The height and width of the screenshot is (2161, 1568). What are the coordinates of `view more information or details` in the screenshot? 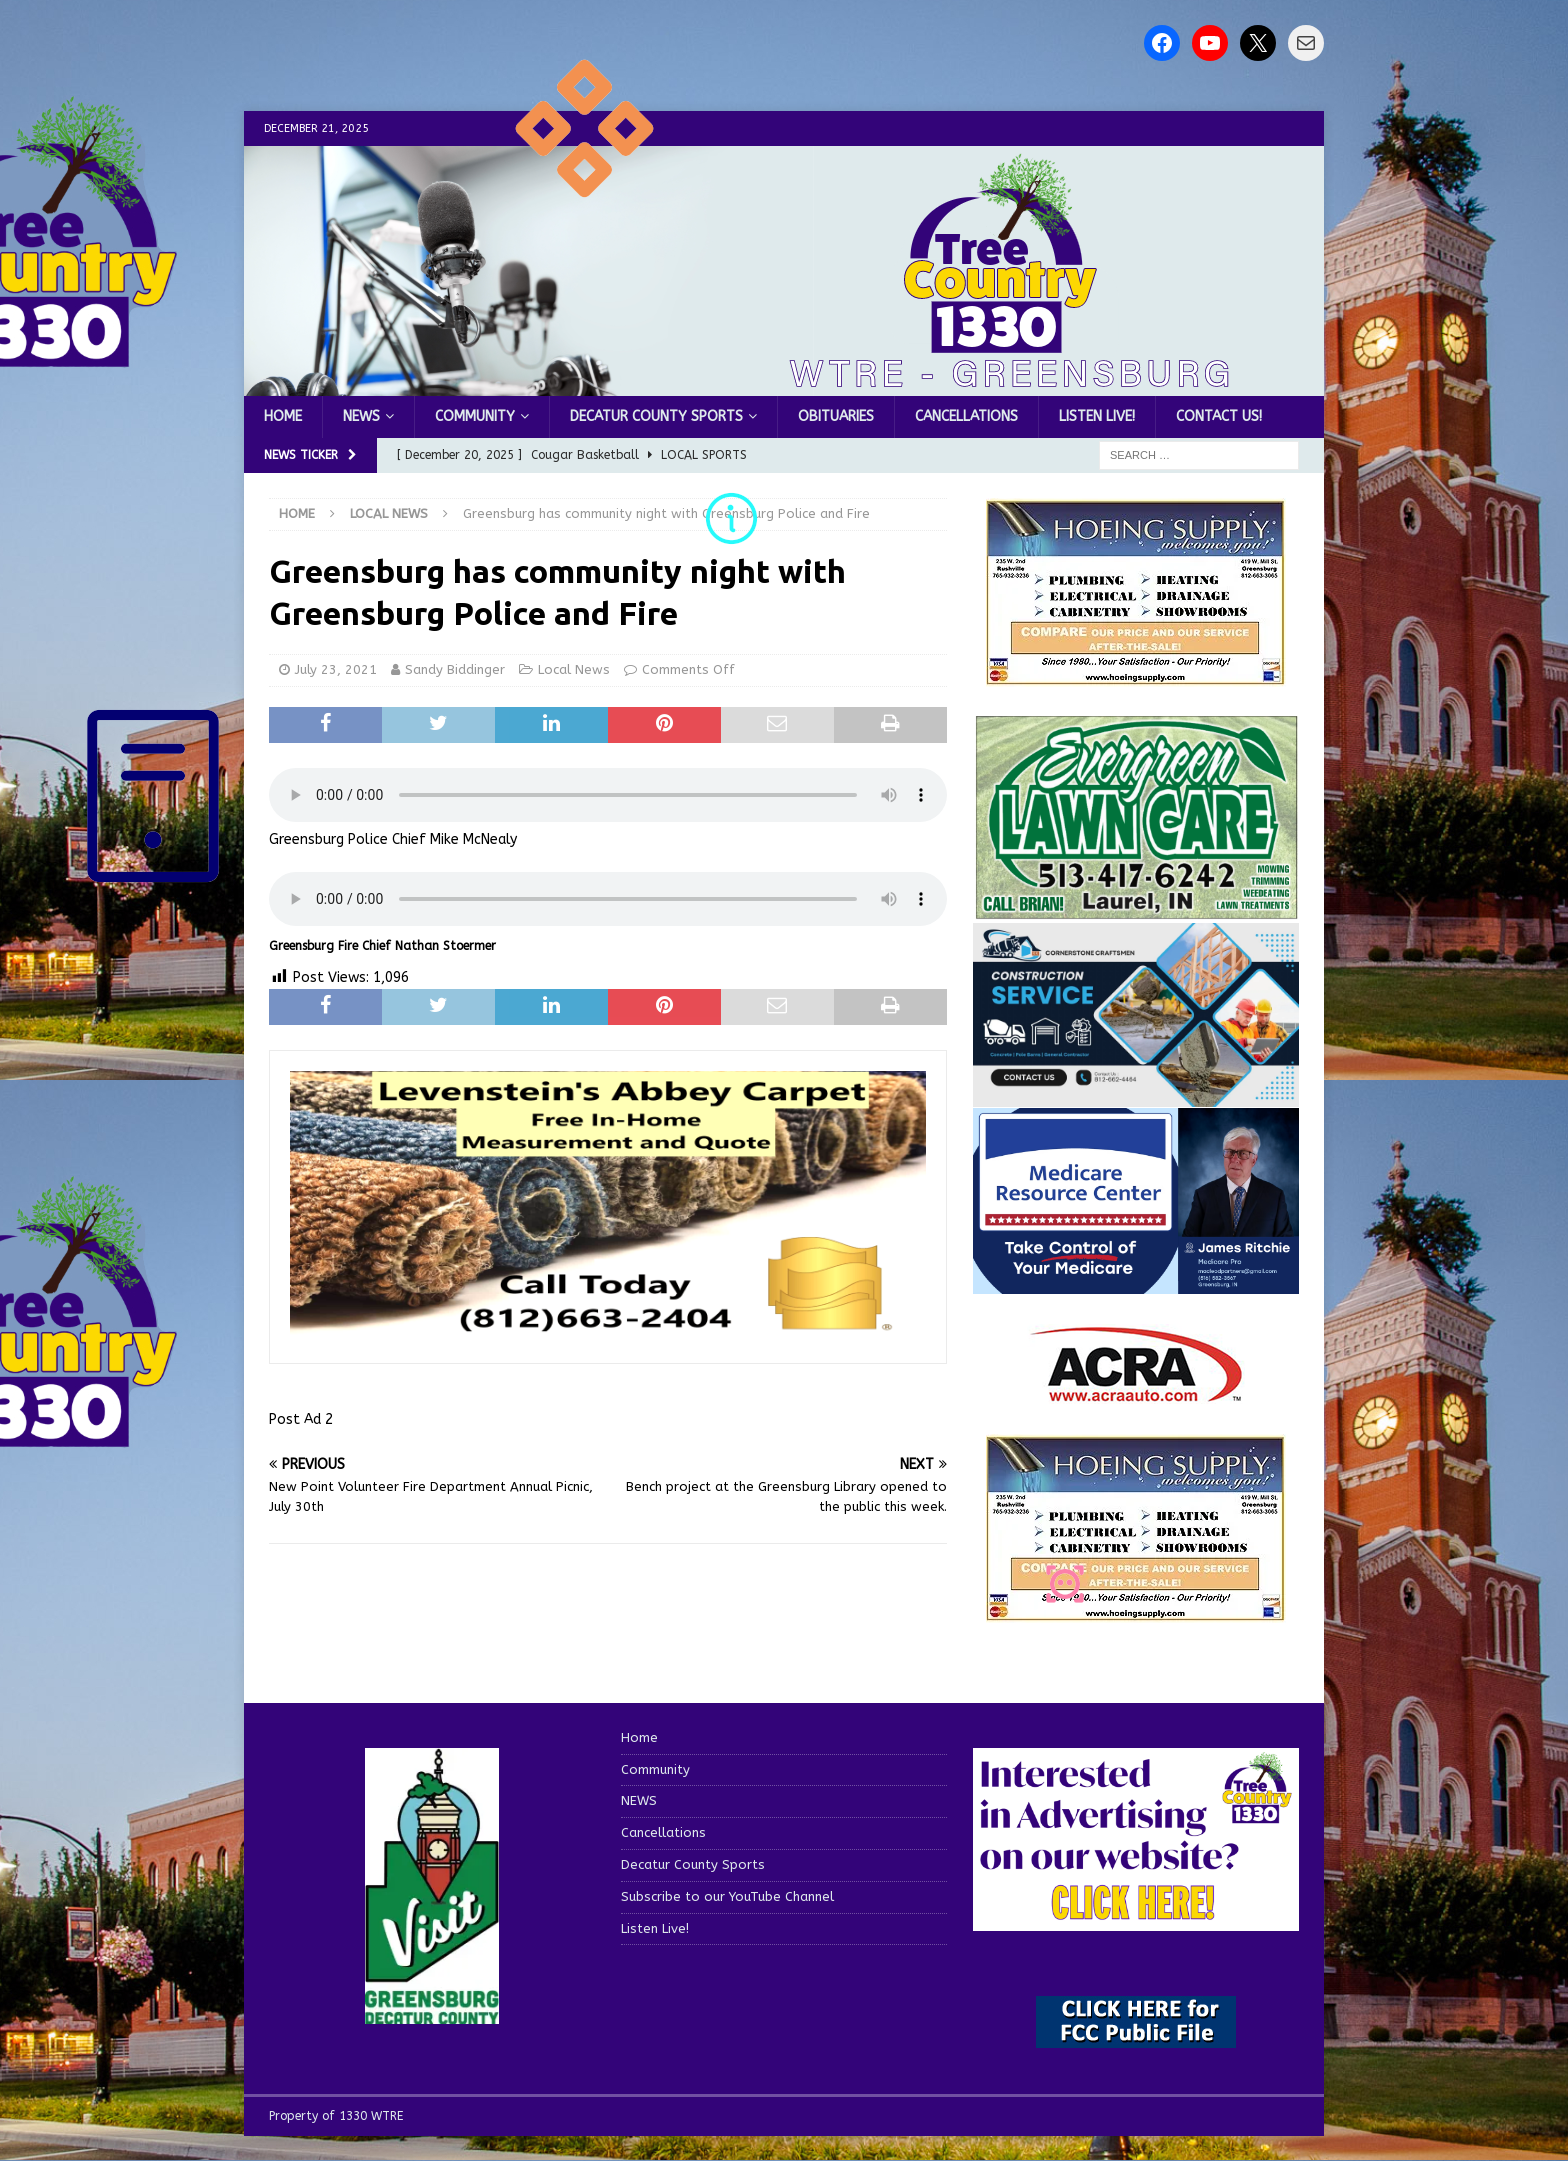 It's located at (731, 518).